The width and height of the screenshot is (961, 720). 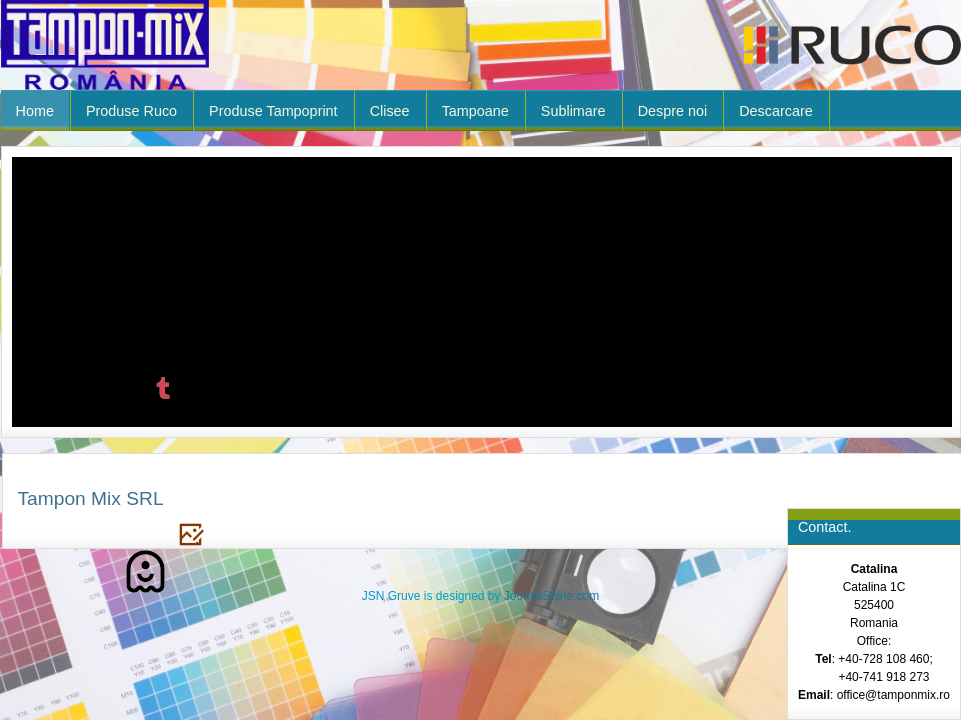 I want to click on open Tumblr app, so click(x=163, y=388).